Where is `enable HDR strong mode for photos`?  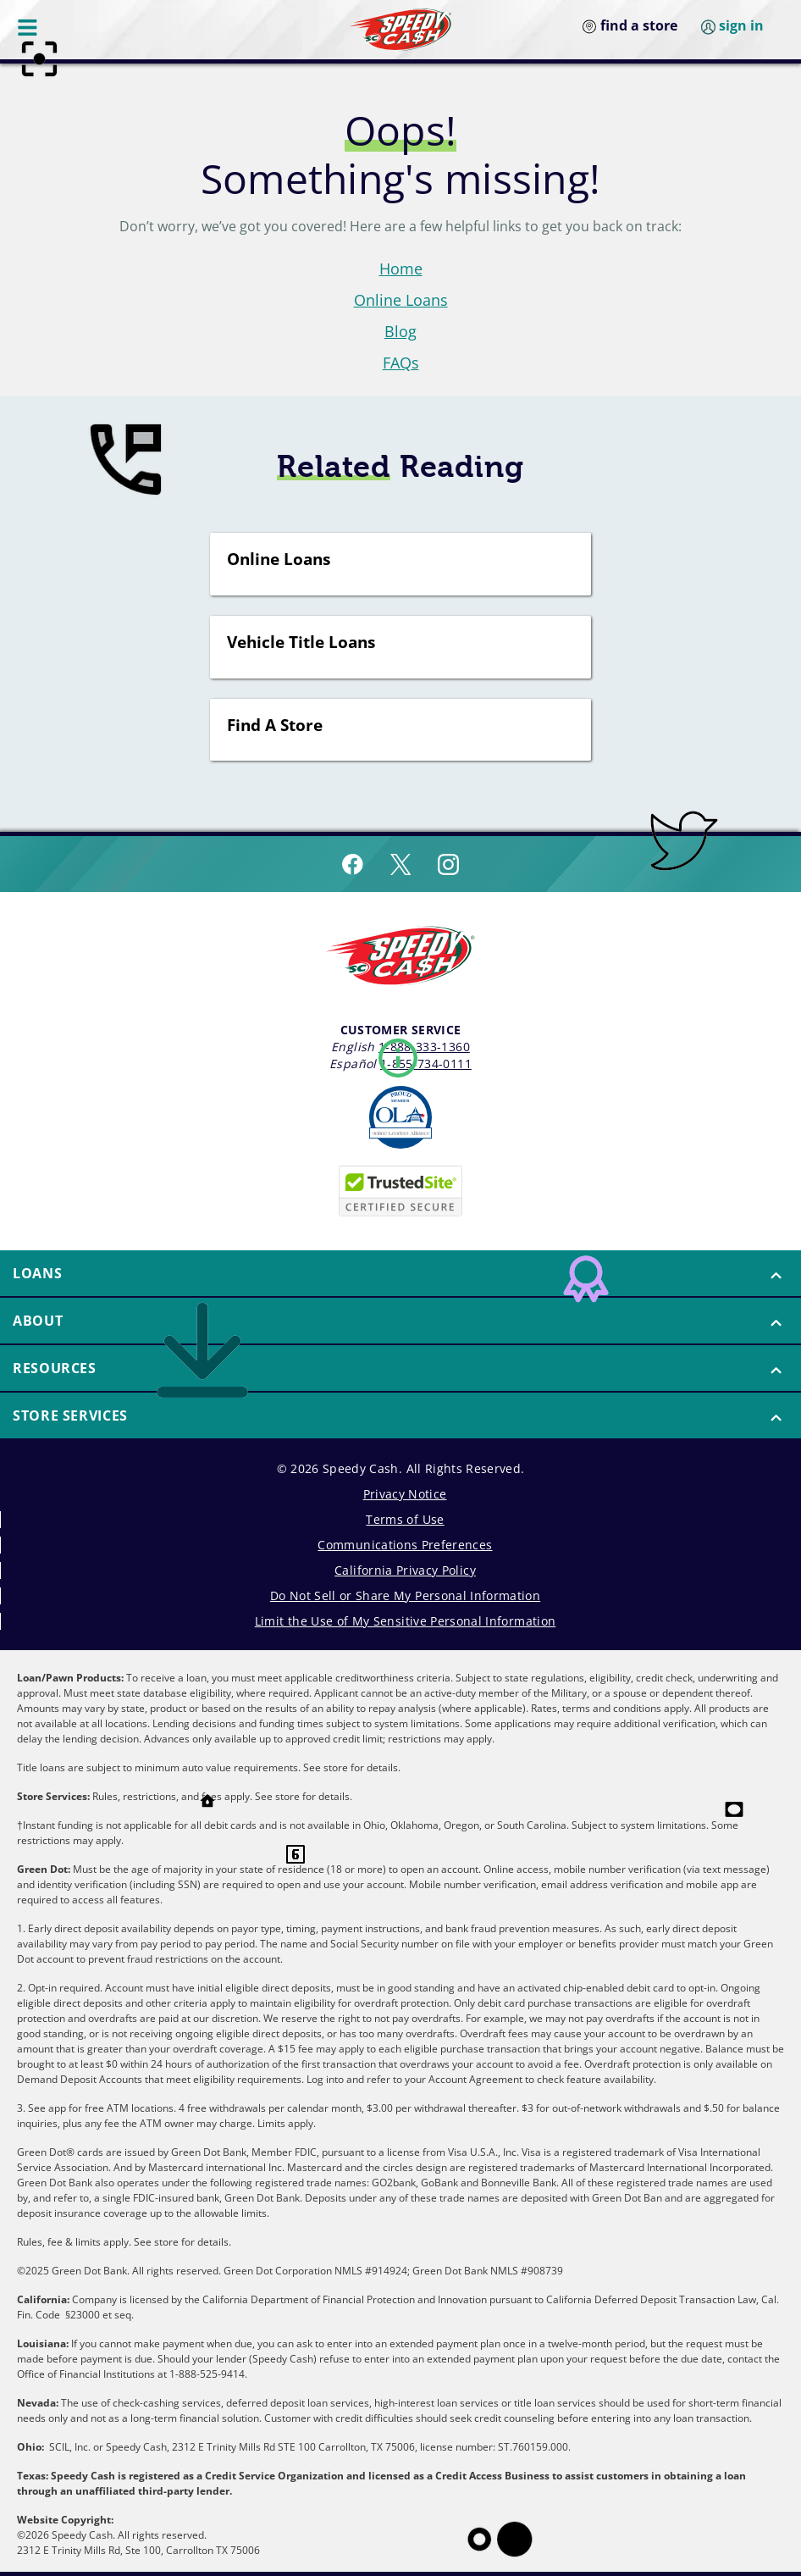
enable HDR strong mode for photos is located at coordinates (500, 2539).